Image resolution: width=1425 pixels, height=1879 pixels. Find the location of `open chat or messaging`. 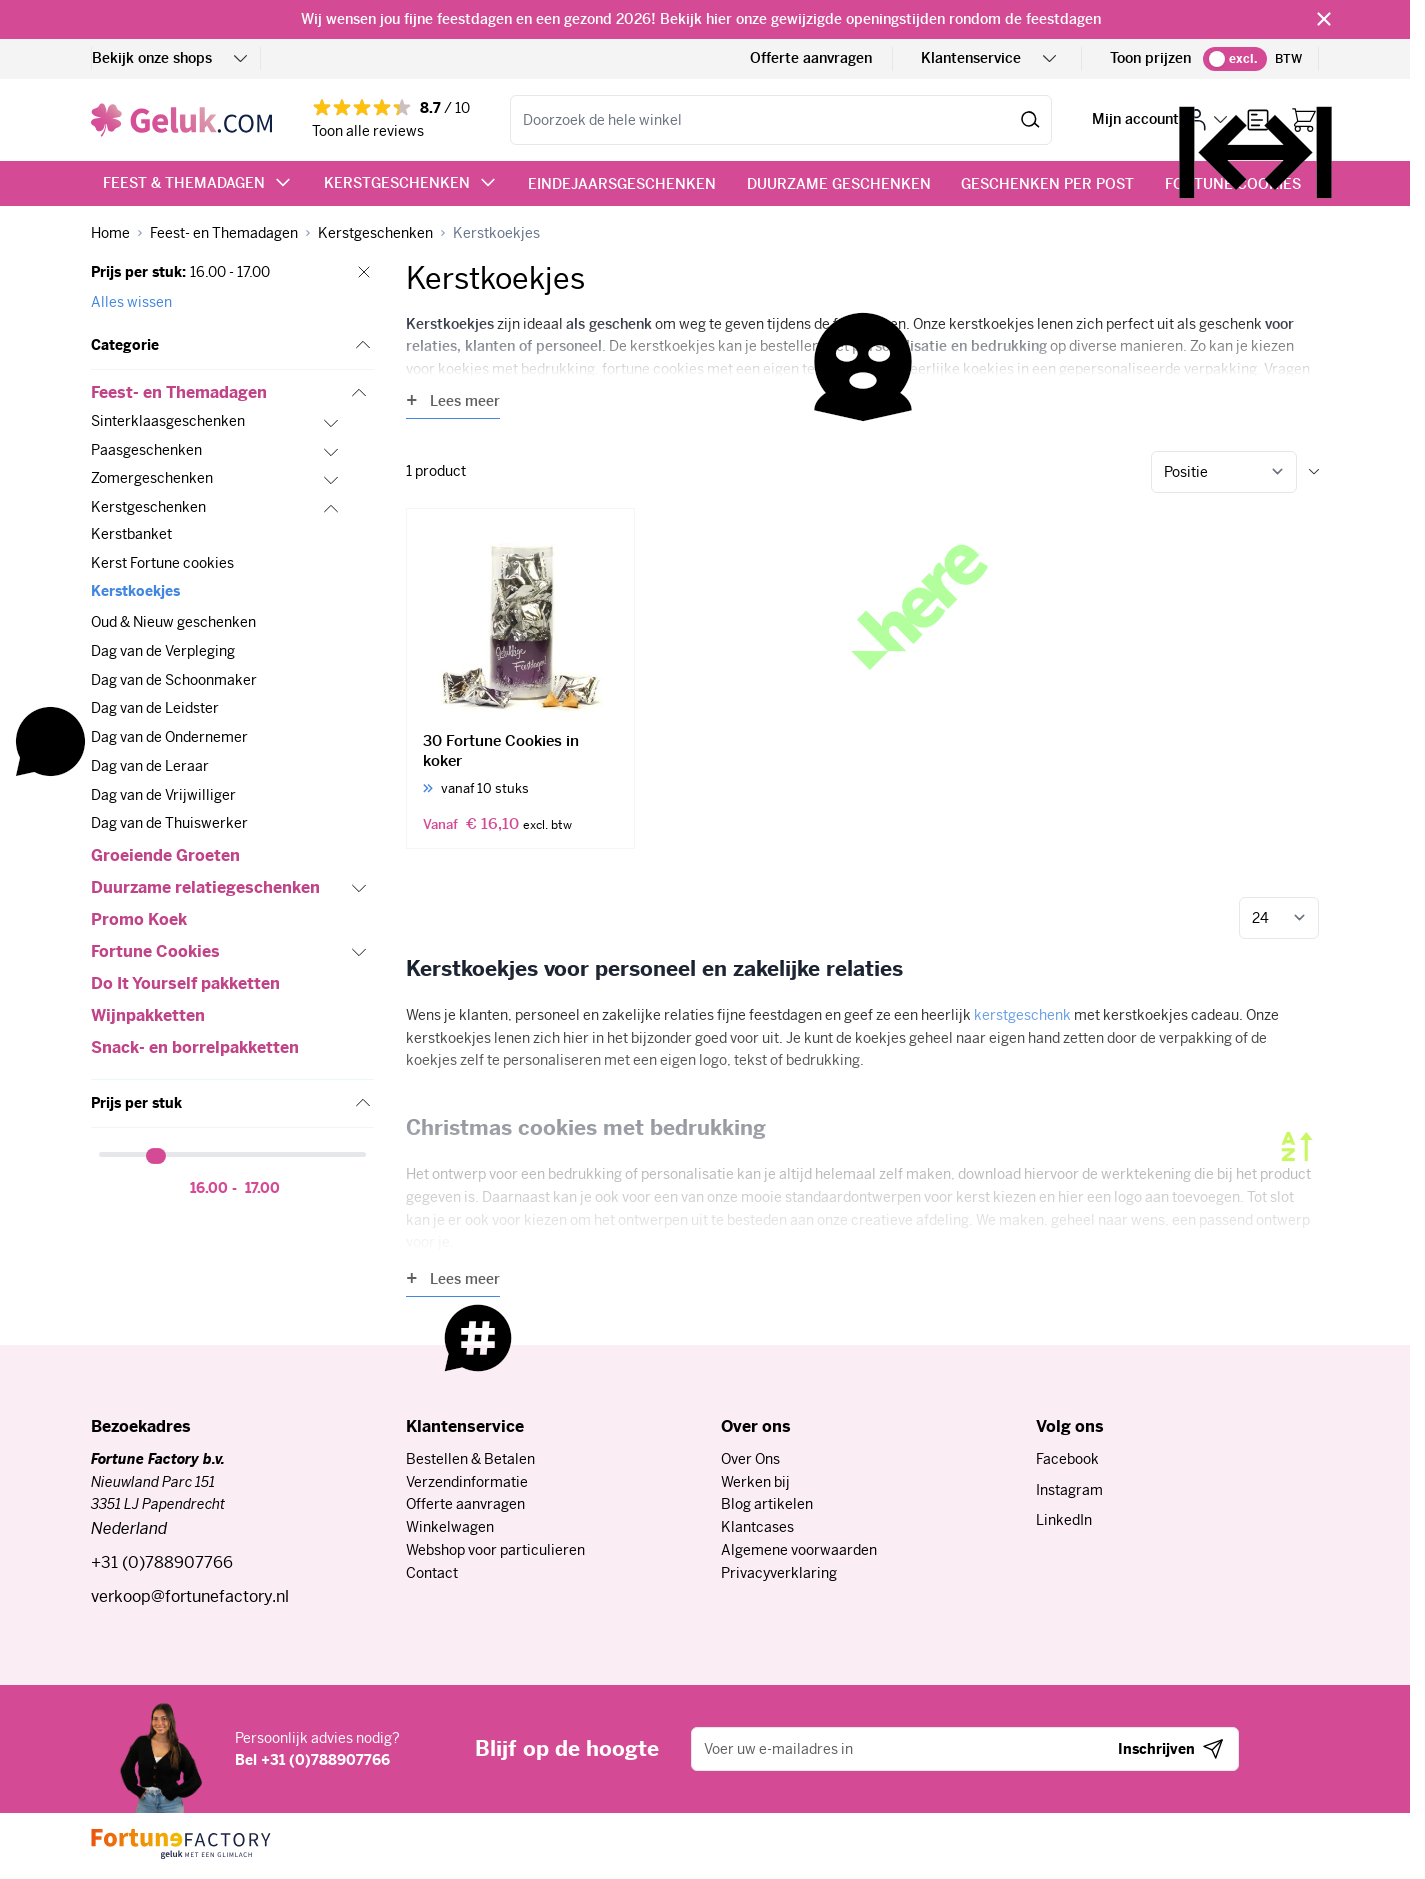

open chat or messaging is located at coordinates (50, 741).